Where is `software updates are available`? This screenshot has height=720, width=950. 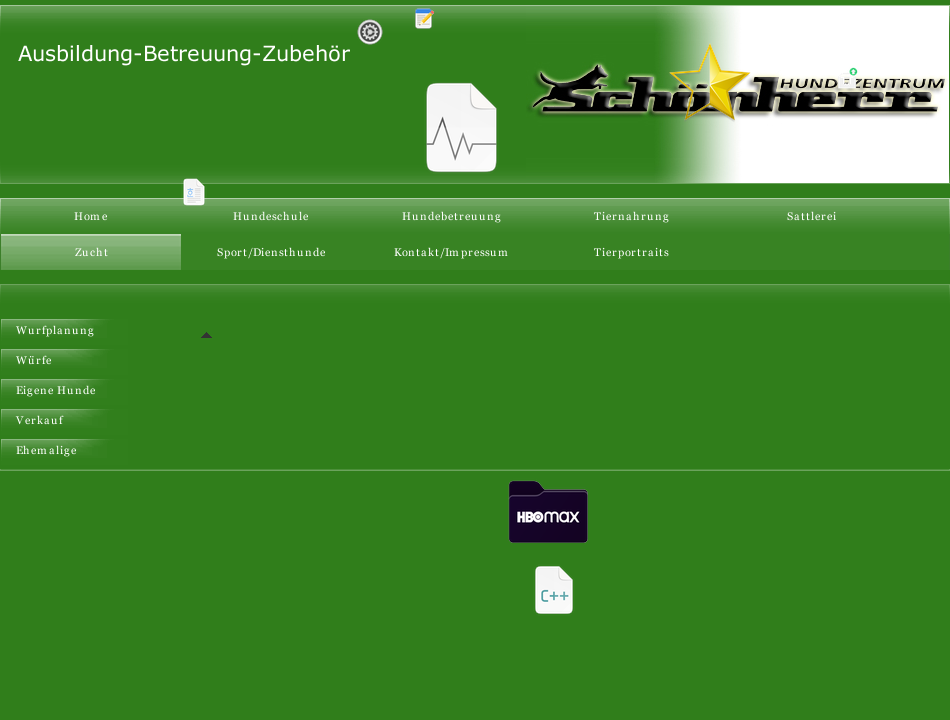 software updates are available is located at coordinates (847, 78).